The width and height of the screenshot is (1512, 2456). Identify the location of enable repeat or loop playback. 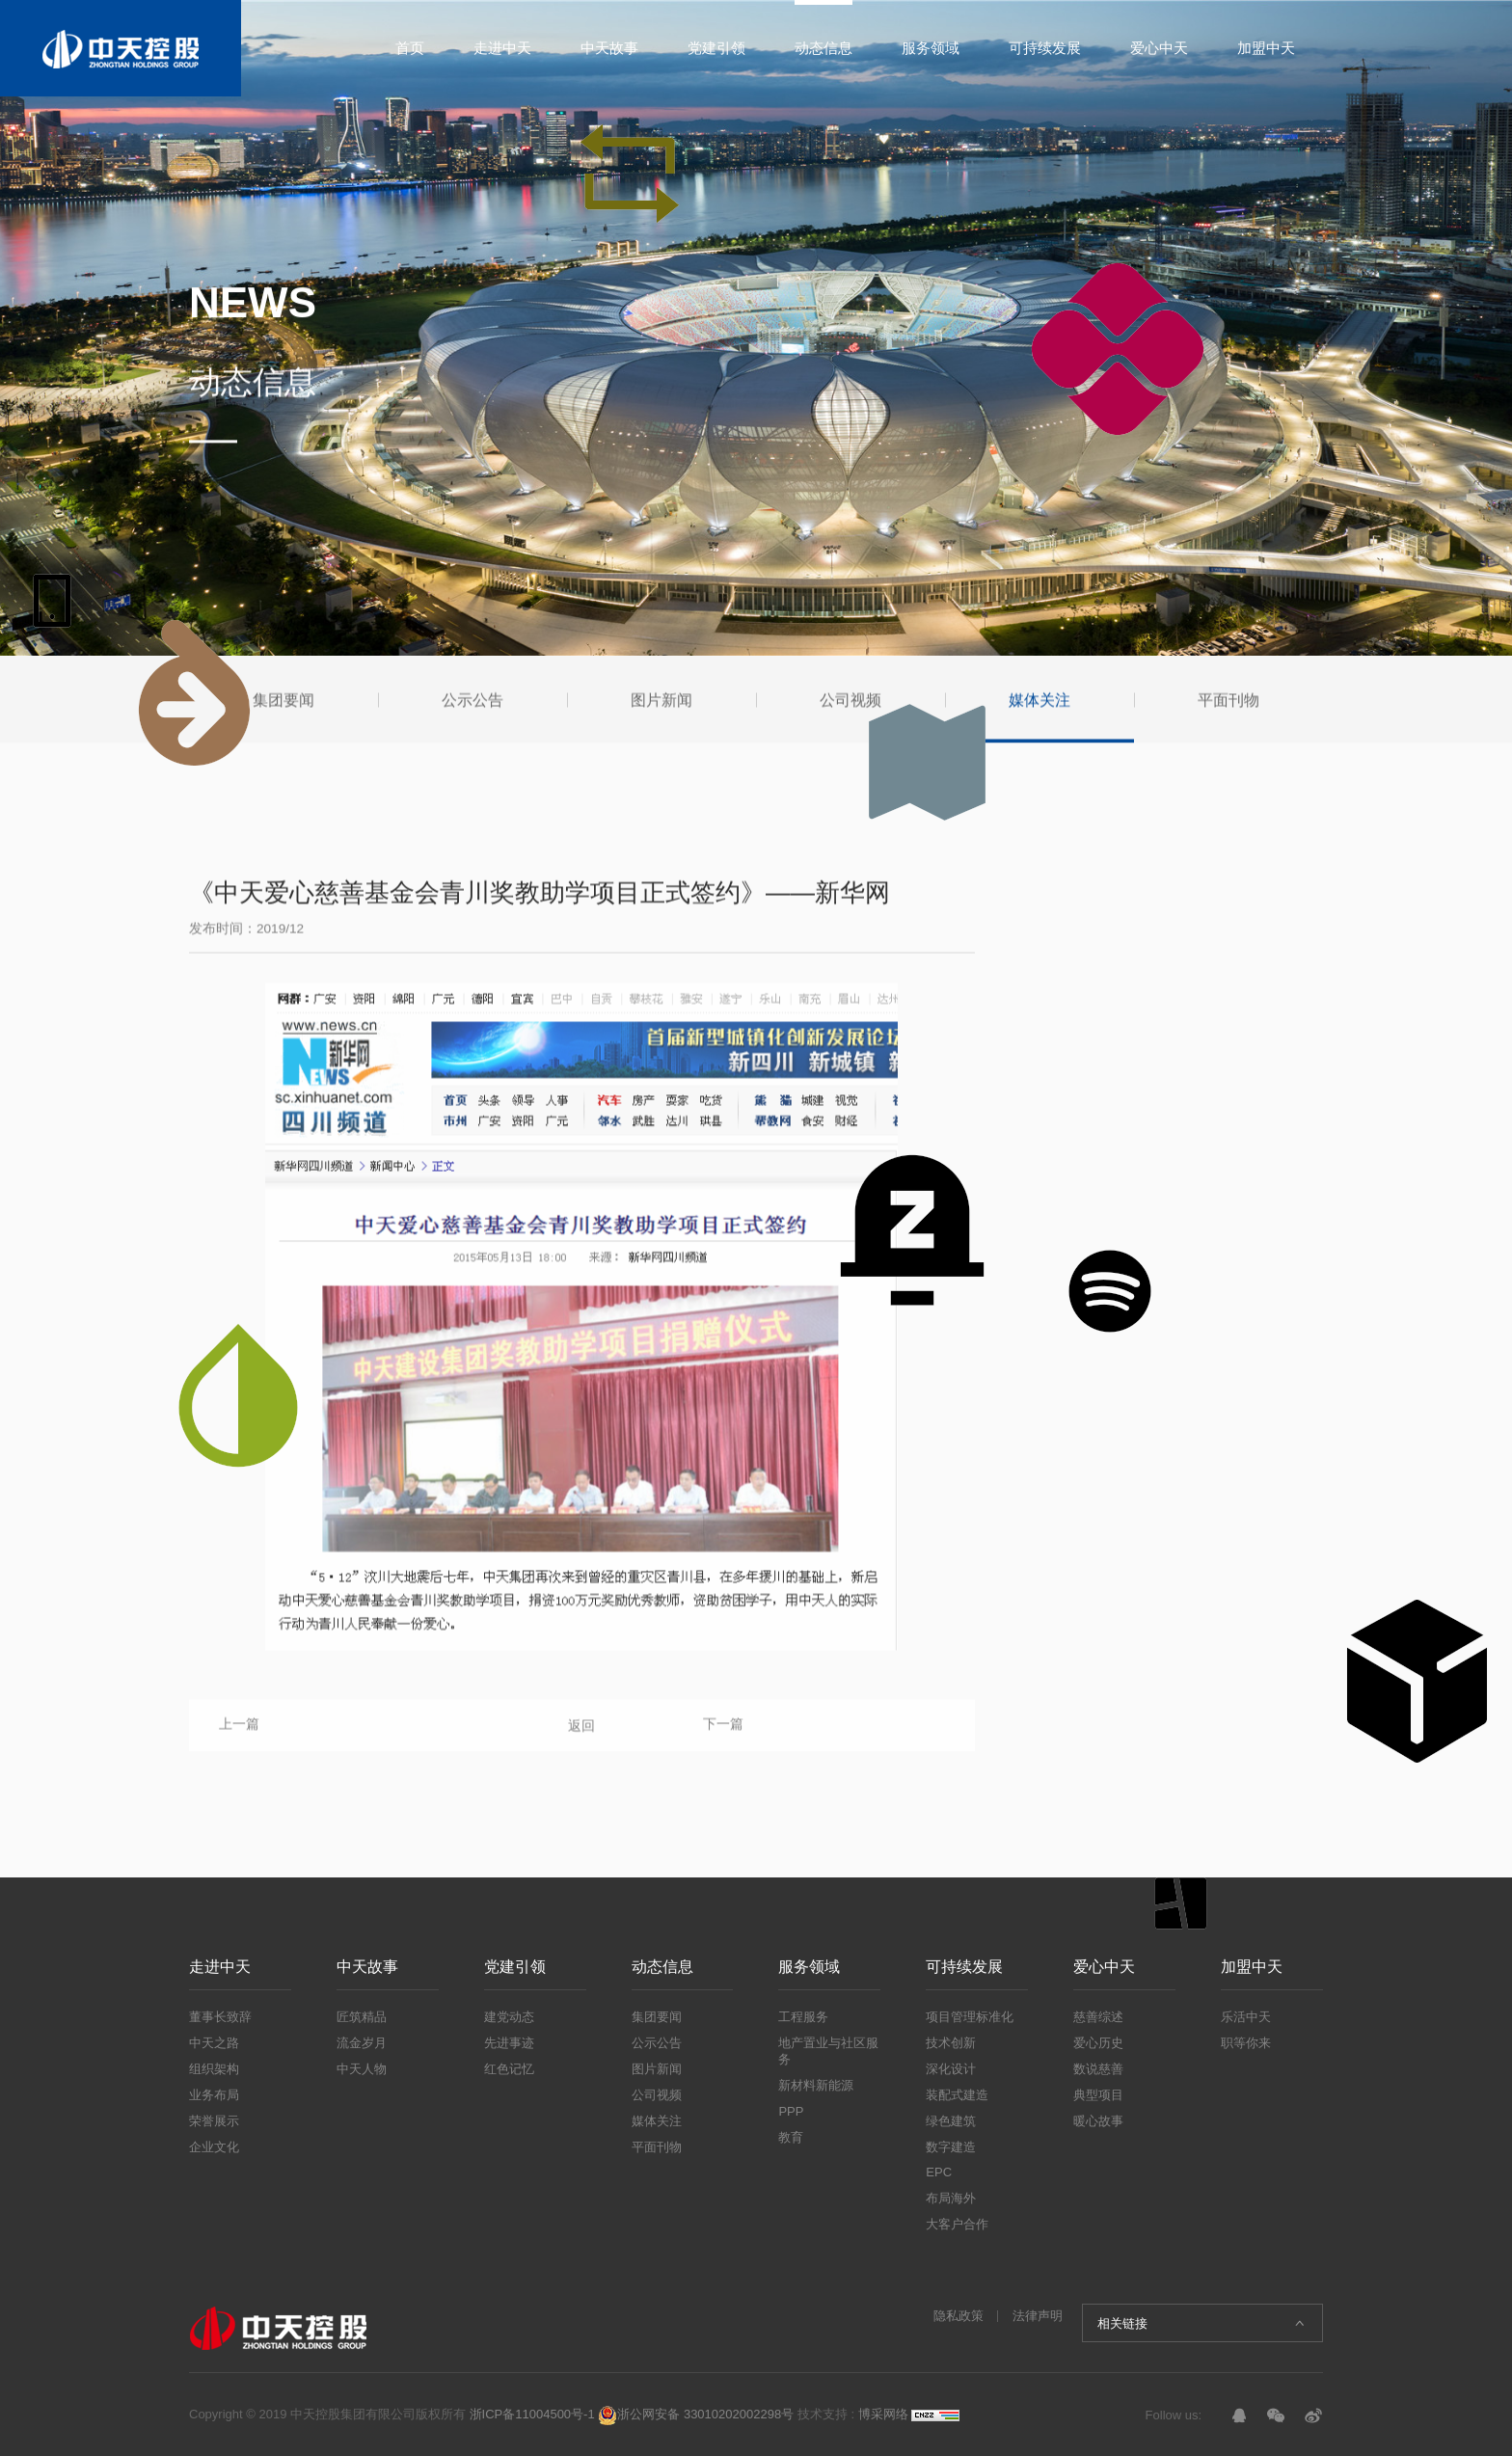
(630, 174).